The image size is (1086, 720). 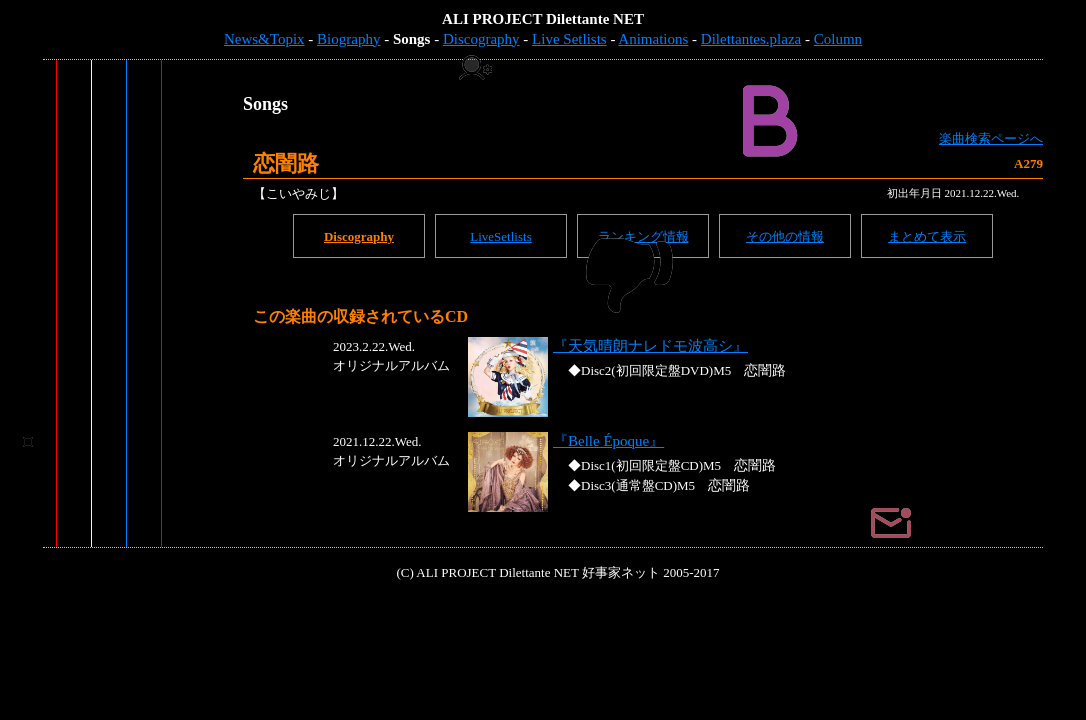 What do you see at coordinates (474, 68) in the screenshot?
I see `access user settings or preferences` at bounding box center [474, 68].